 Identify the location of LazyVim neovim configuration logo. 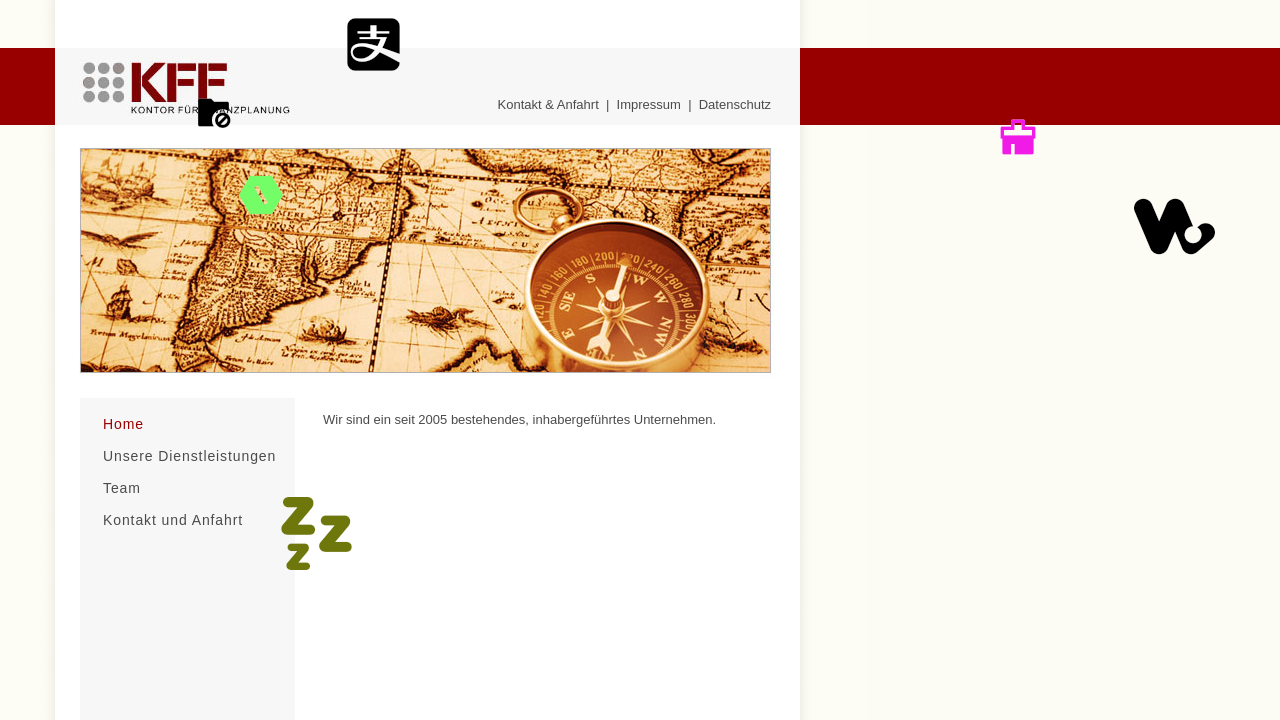
(316, 533).